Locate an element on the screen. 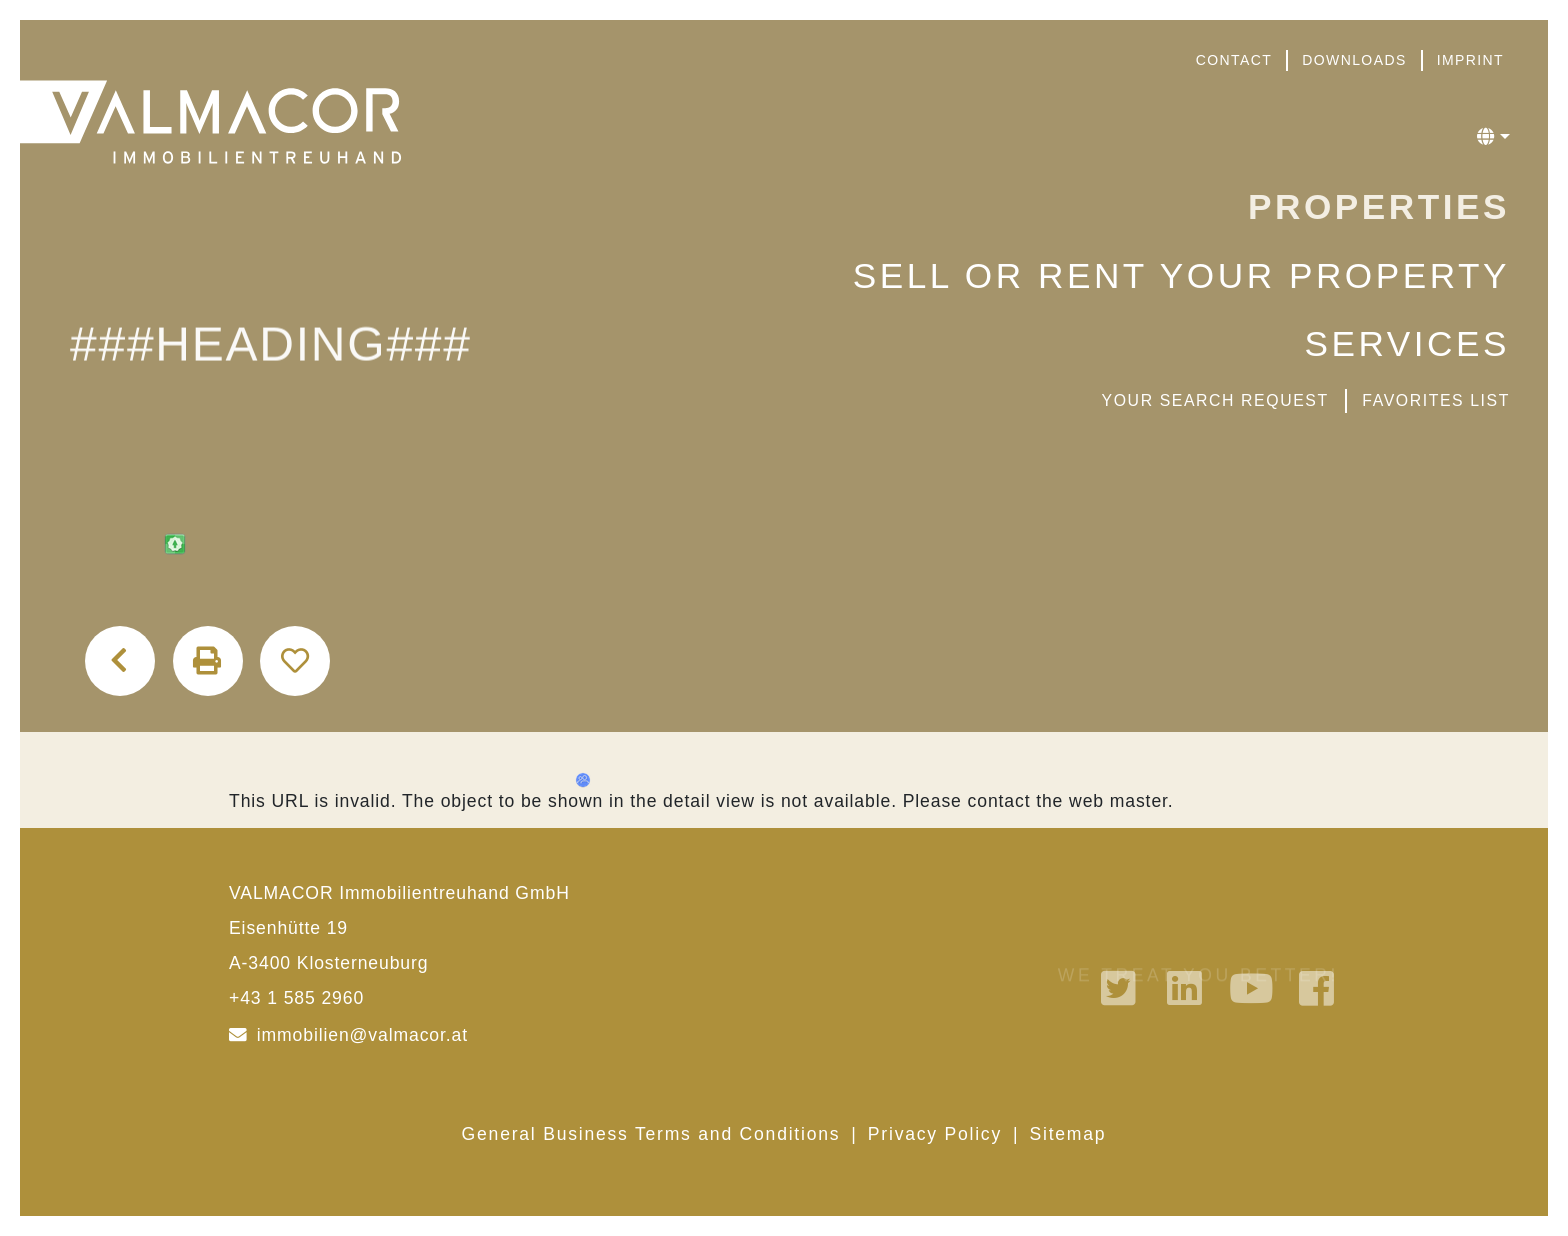  access user account and personal settings is located at coordinates (583, 780).